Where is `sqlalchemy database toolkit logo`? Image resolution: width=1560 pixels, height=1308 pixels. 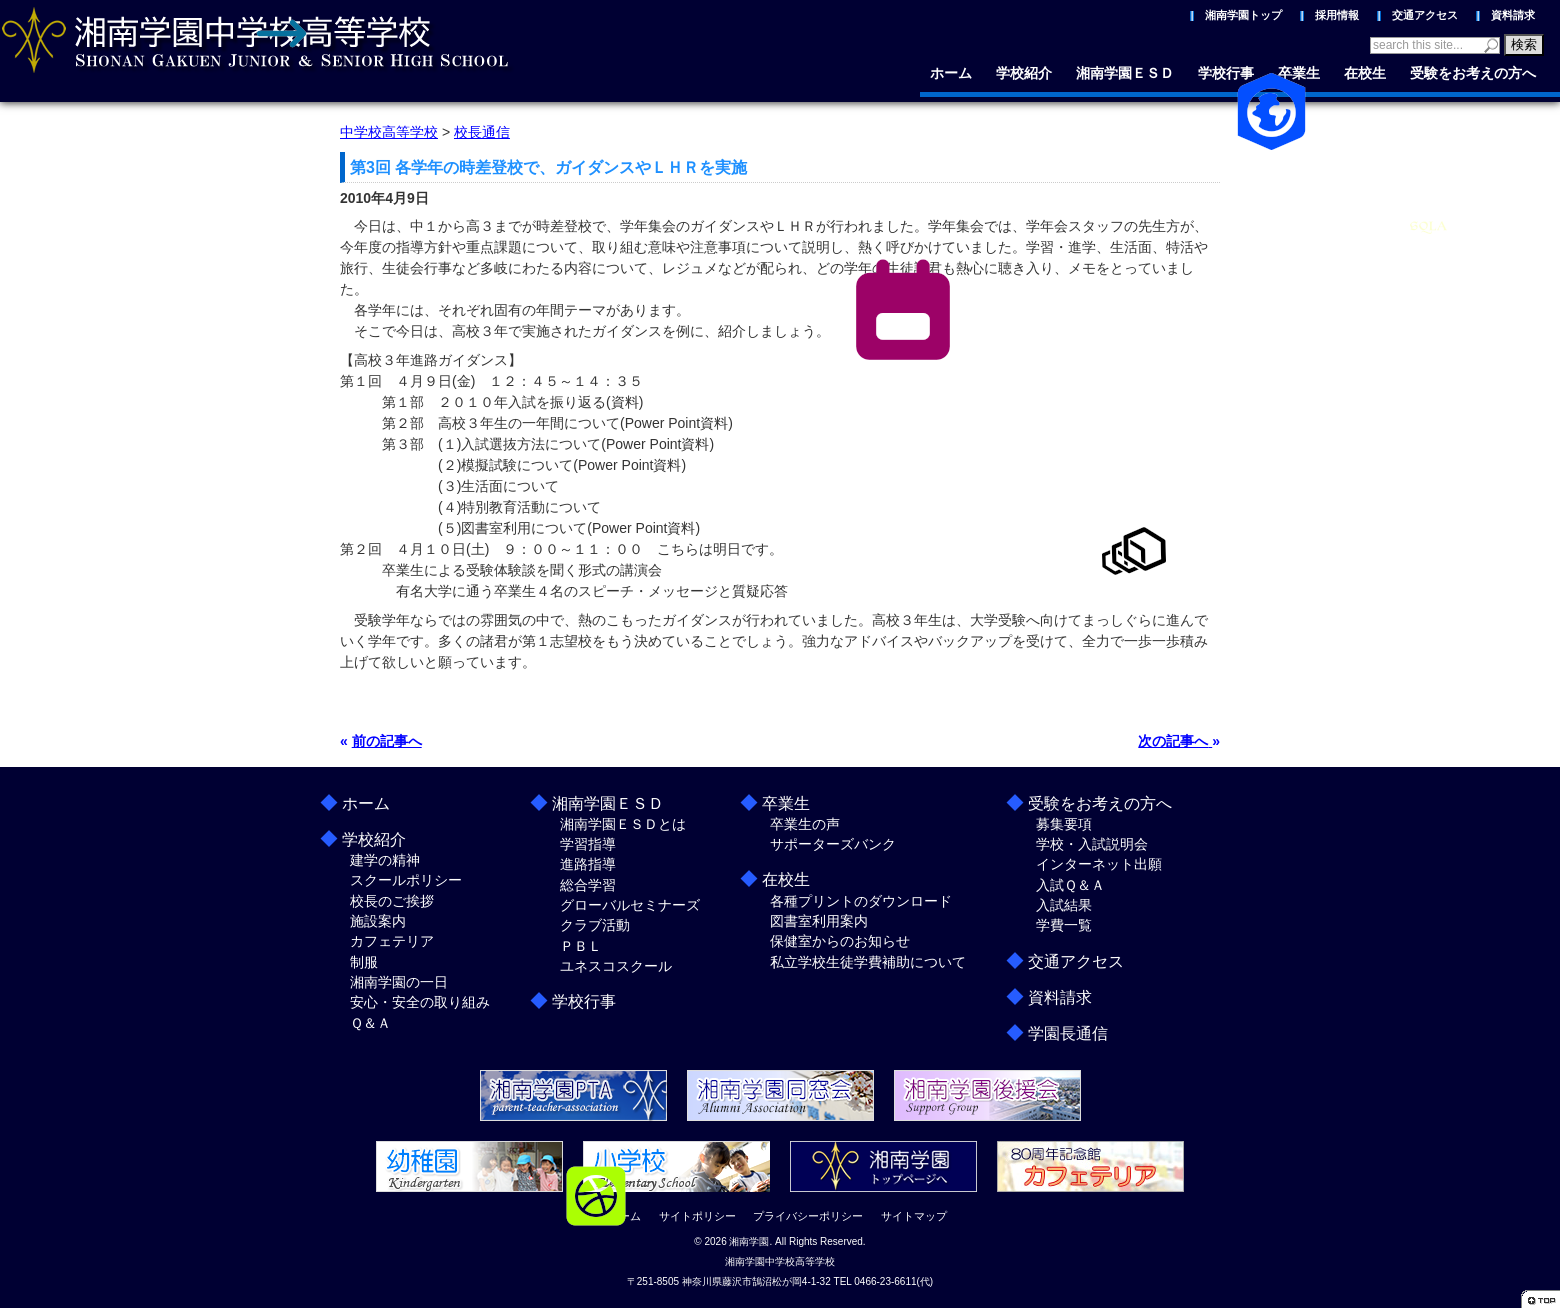
sqlalchemy database toolkit logo is located at coordinates (1428, 227).